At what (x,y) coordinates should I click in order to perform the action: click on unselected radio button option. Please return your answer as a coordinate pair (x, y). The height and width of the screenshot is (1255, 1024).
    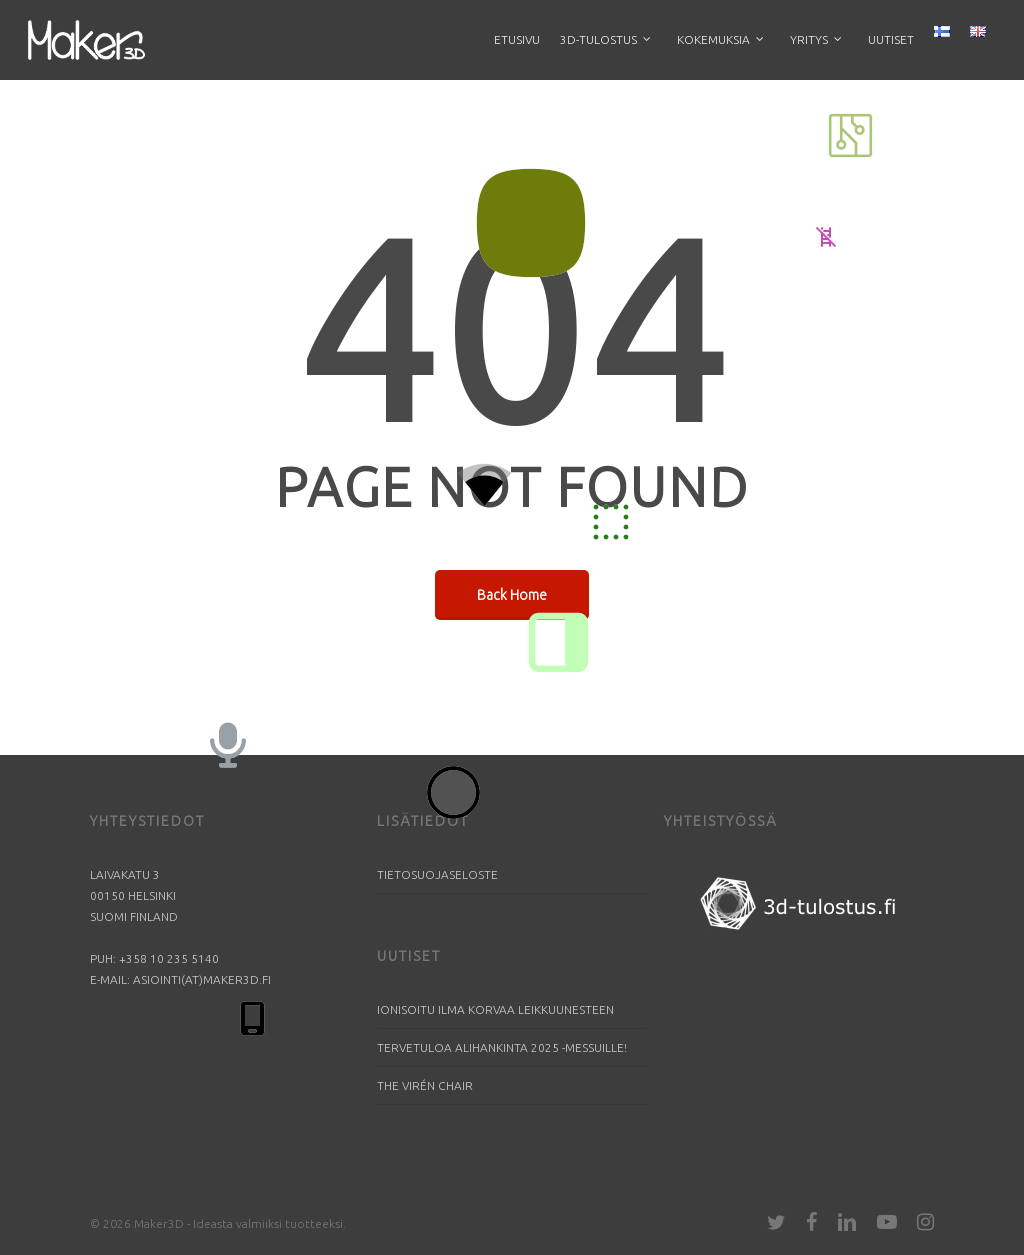
    Looking at the image, I should click on (453, 792).